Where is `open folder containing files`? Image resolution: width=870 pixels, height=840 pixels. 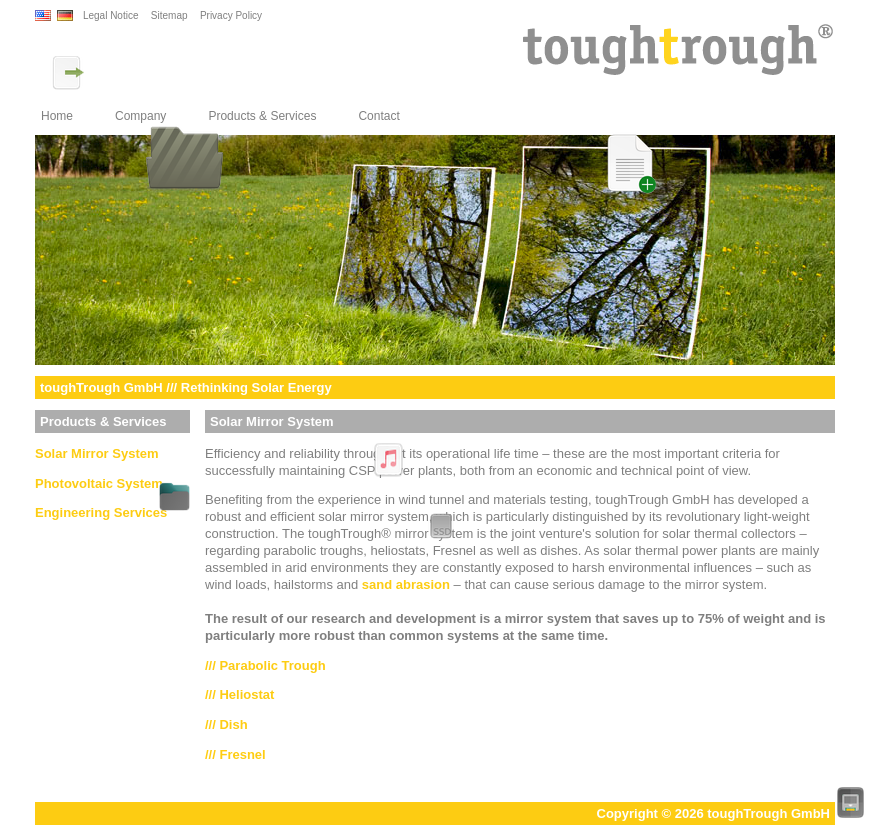 open folder containing files is located at coordinates (174, 496).